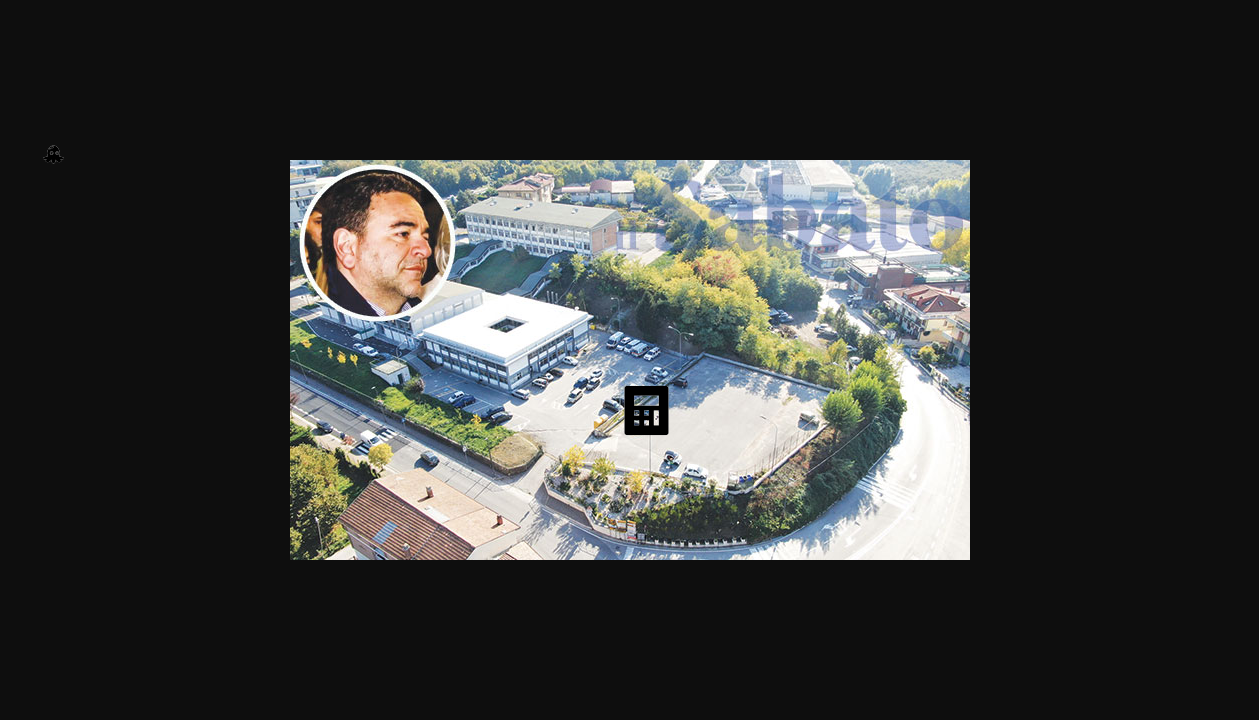 This screenshot has height=720, width=1259. What do you see at coordinates (646, 410) in the screenshot?
I see `open the calculator app` at bounding box center [646, 410].